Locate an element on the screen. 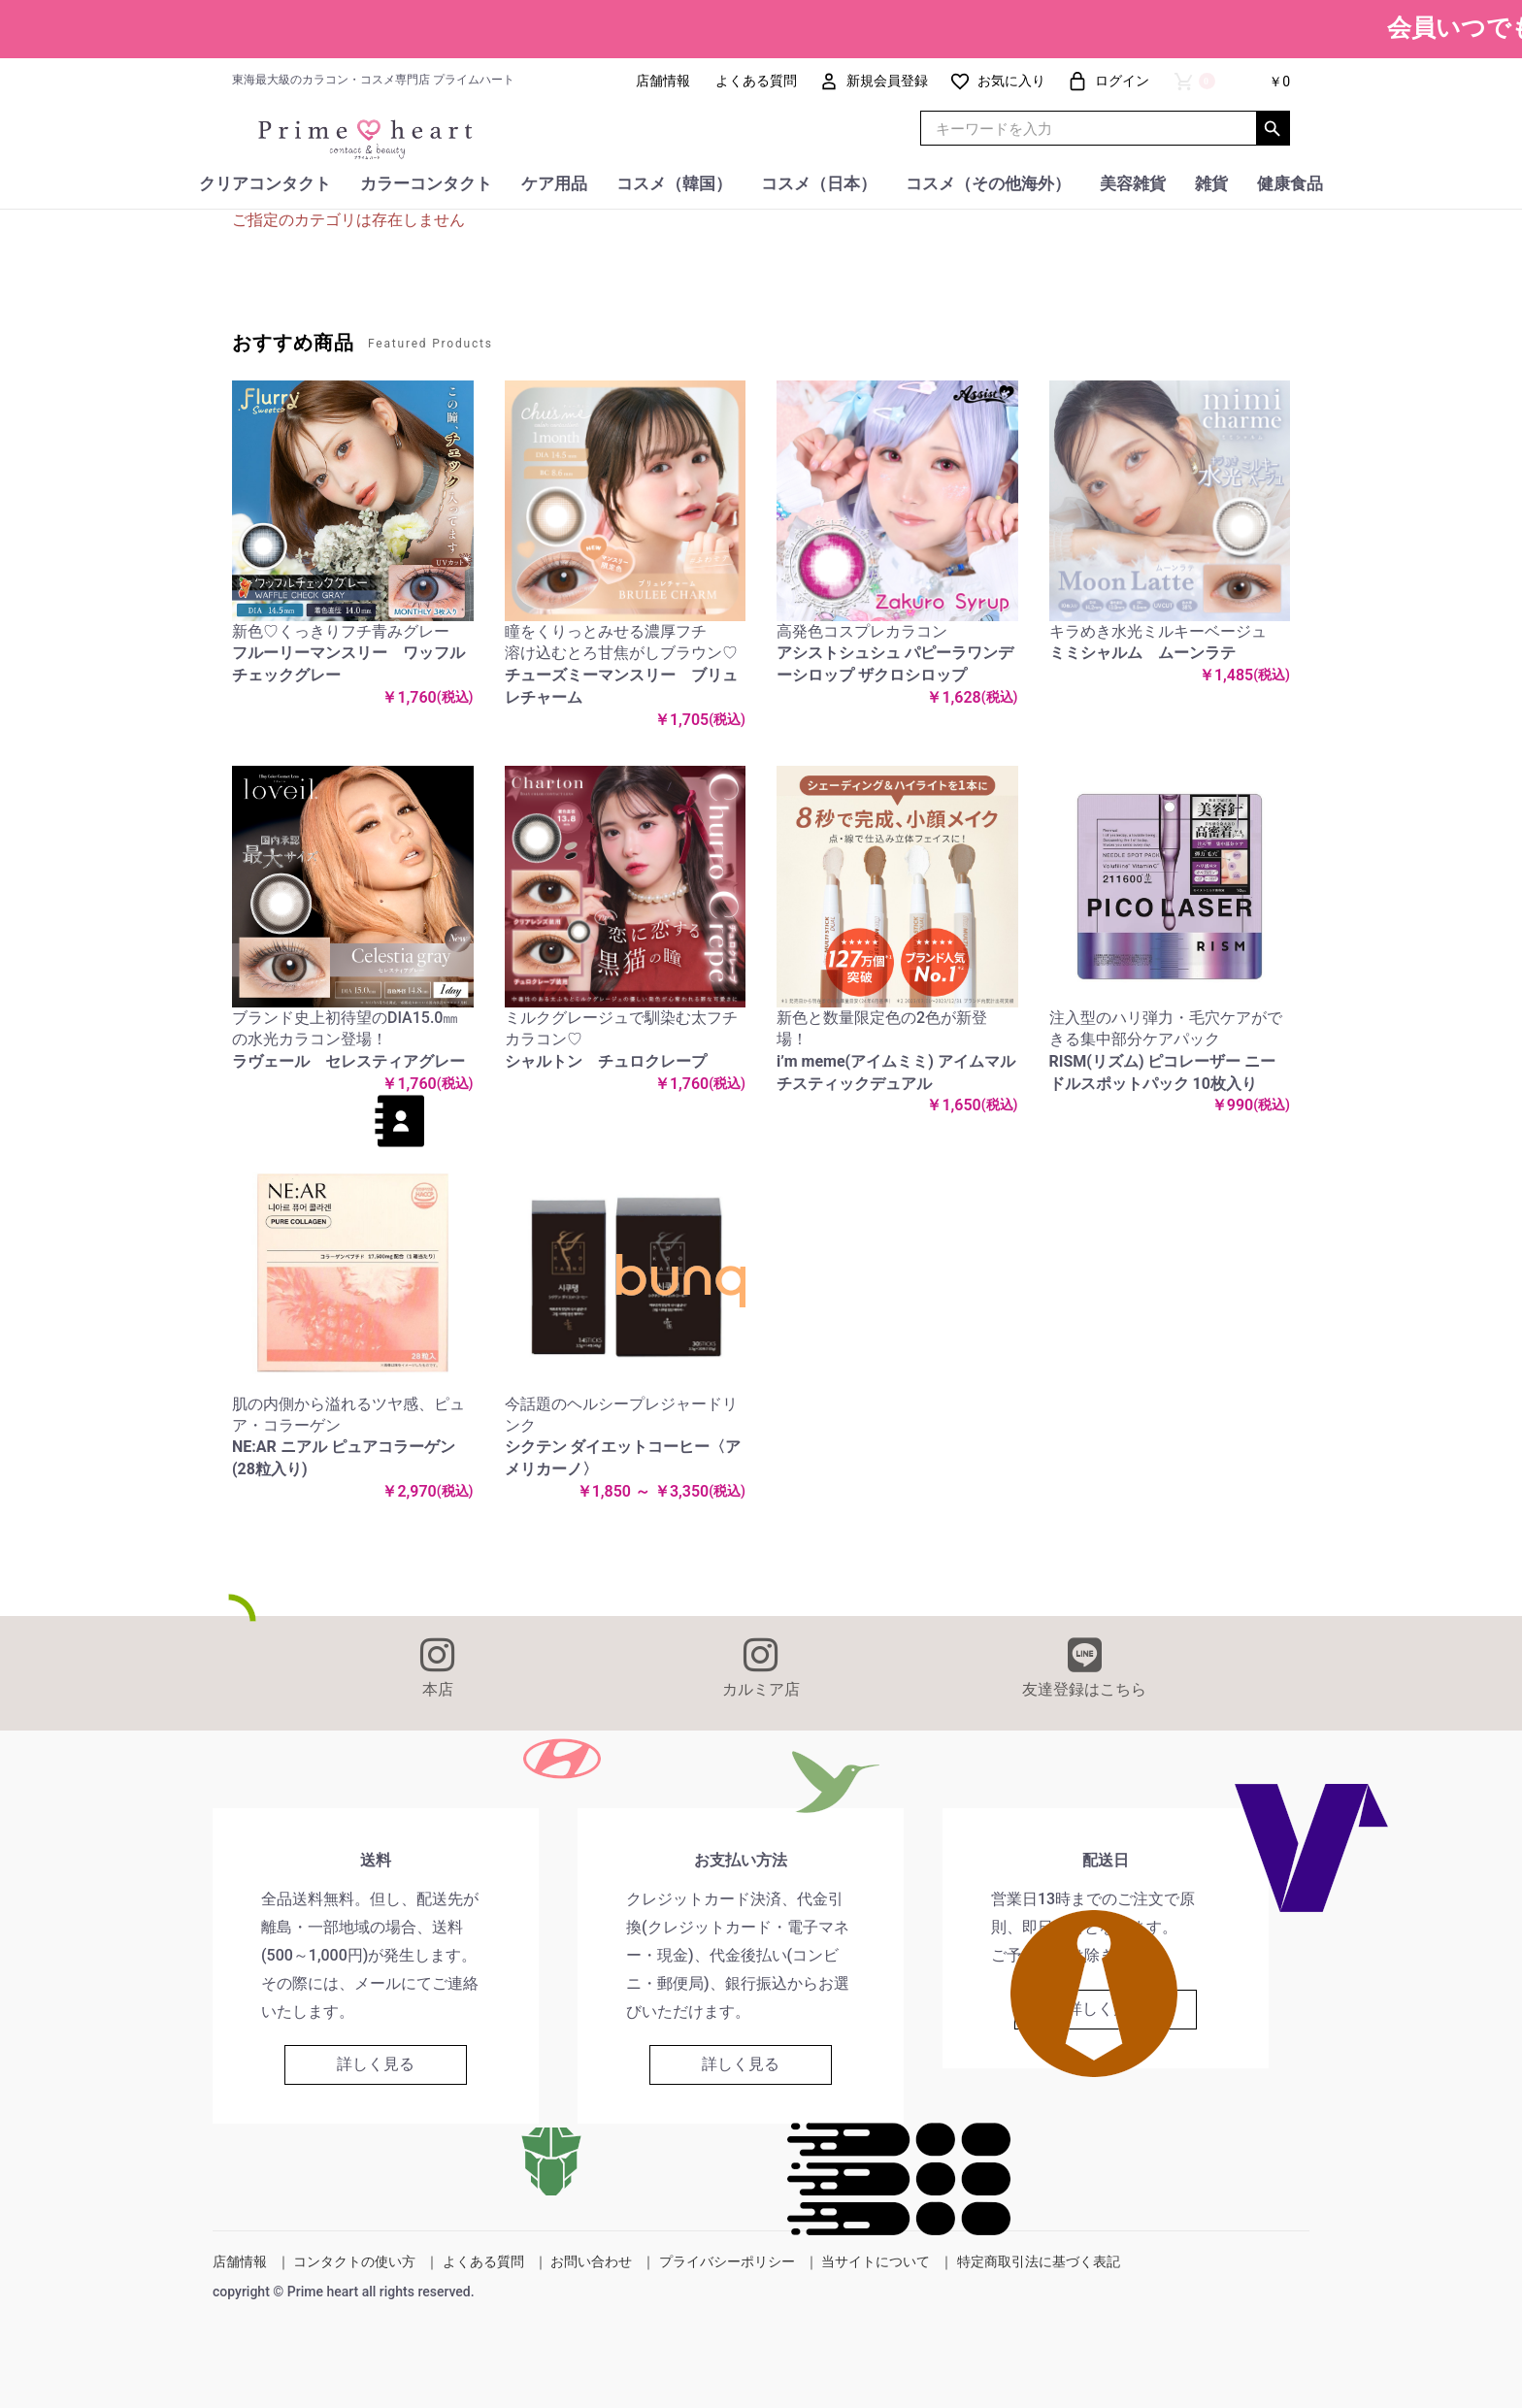  modin library logo is located at coordinates (899, 2179).